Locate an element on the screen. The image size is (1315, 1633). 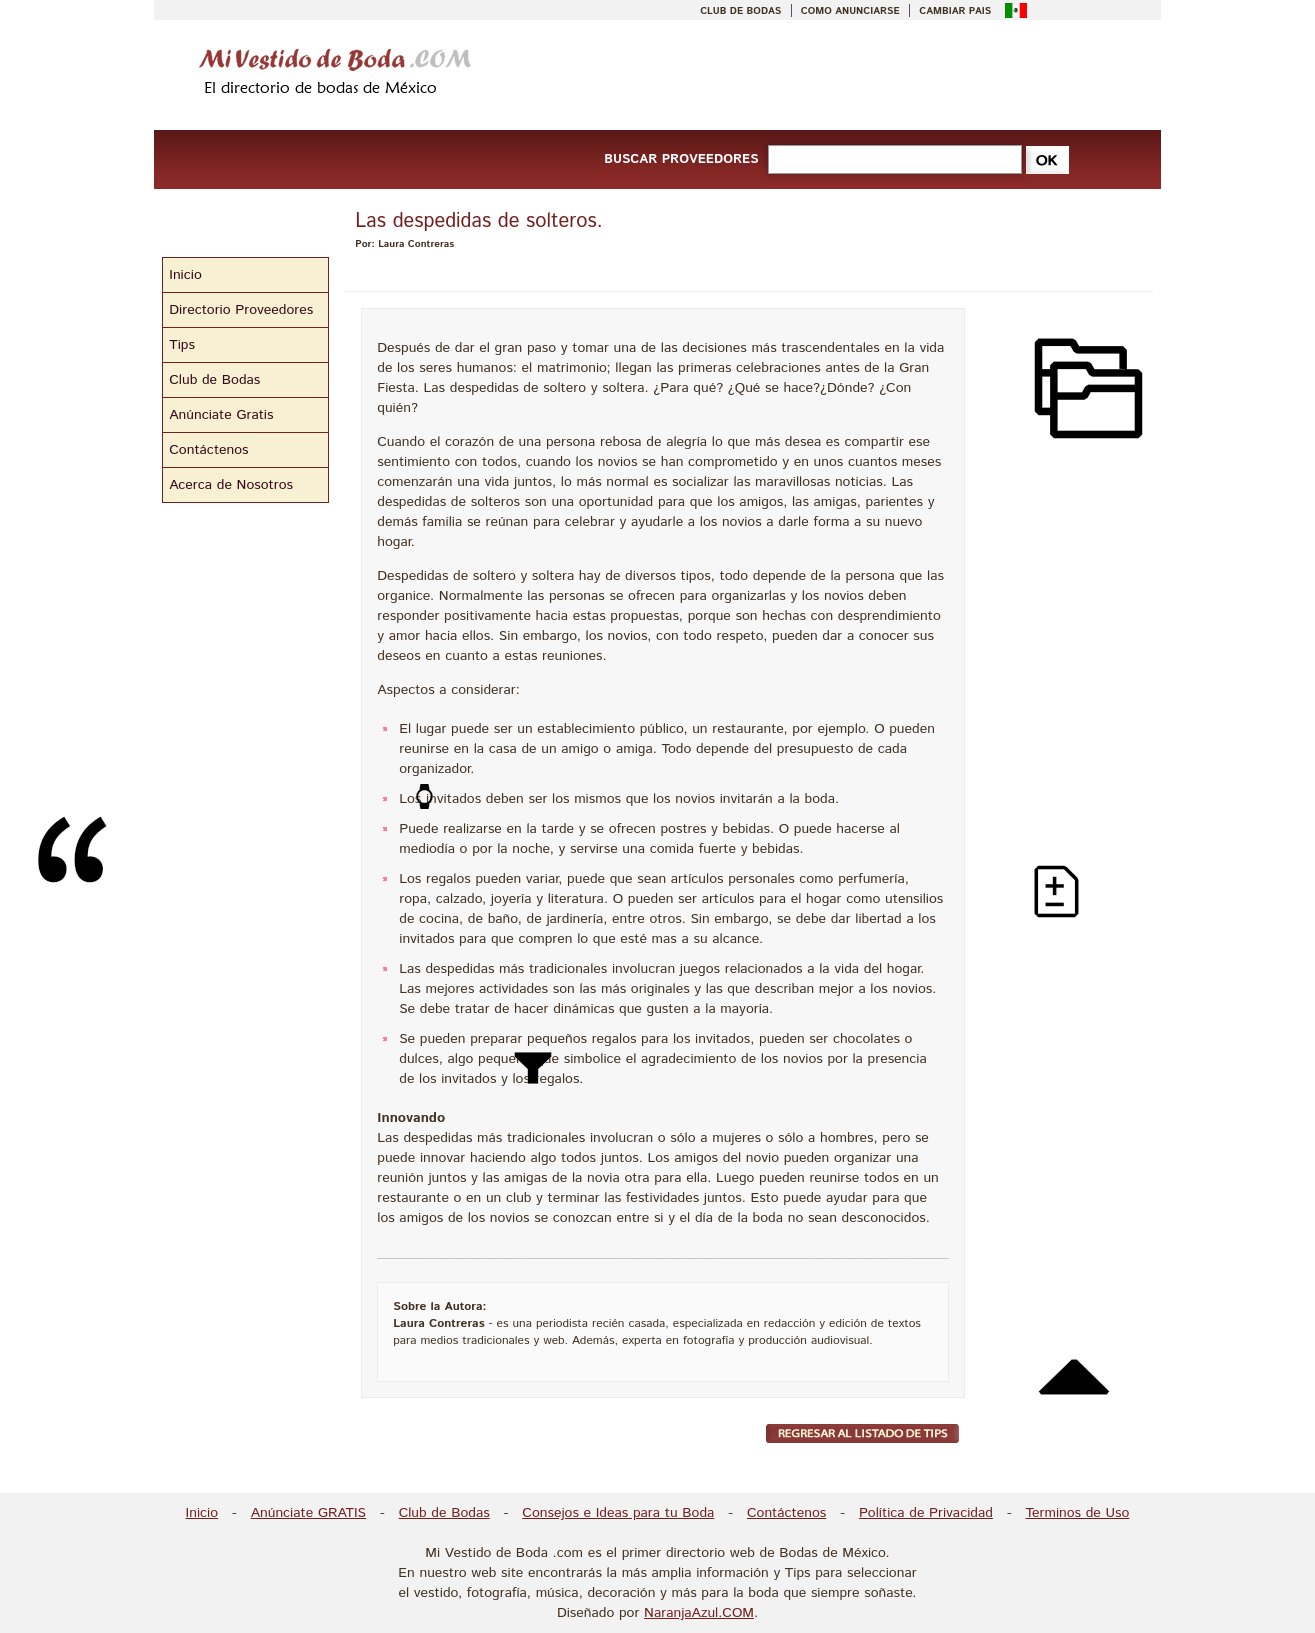
insert a block quote is located at coordinates (74, 849).